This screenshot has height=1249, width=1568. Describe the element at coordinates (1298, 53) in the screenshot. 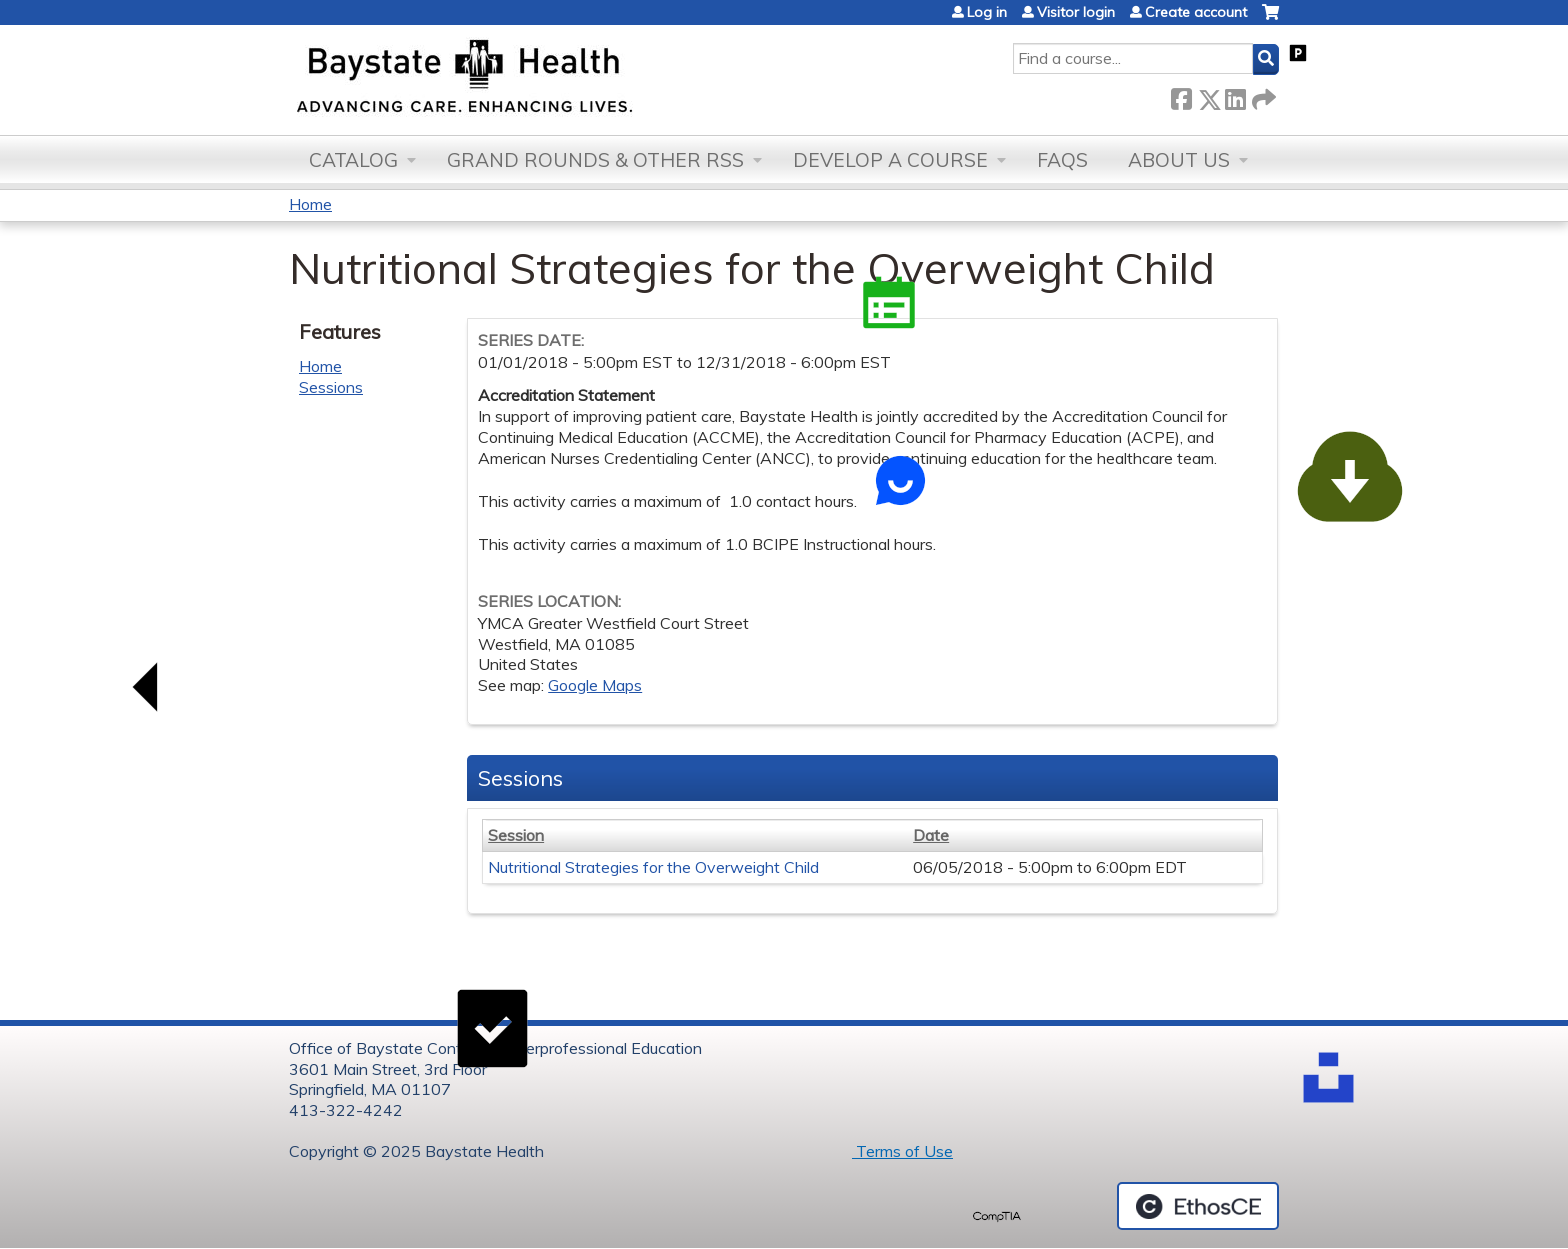

I see `indicates a parking location or facility` at that location.